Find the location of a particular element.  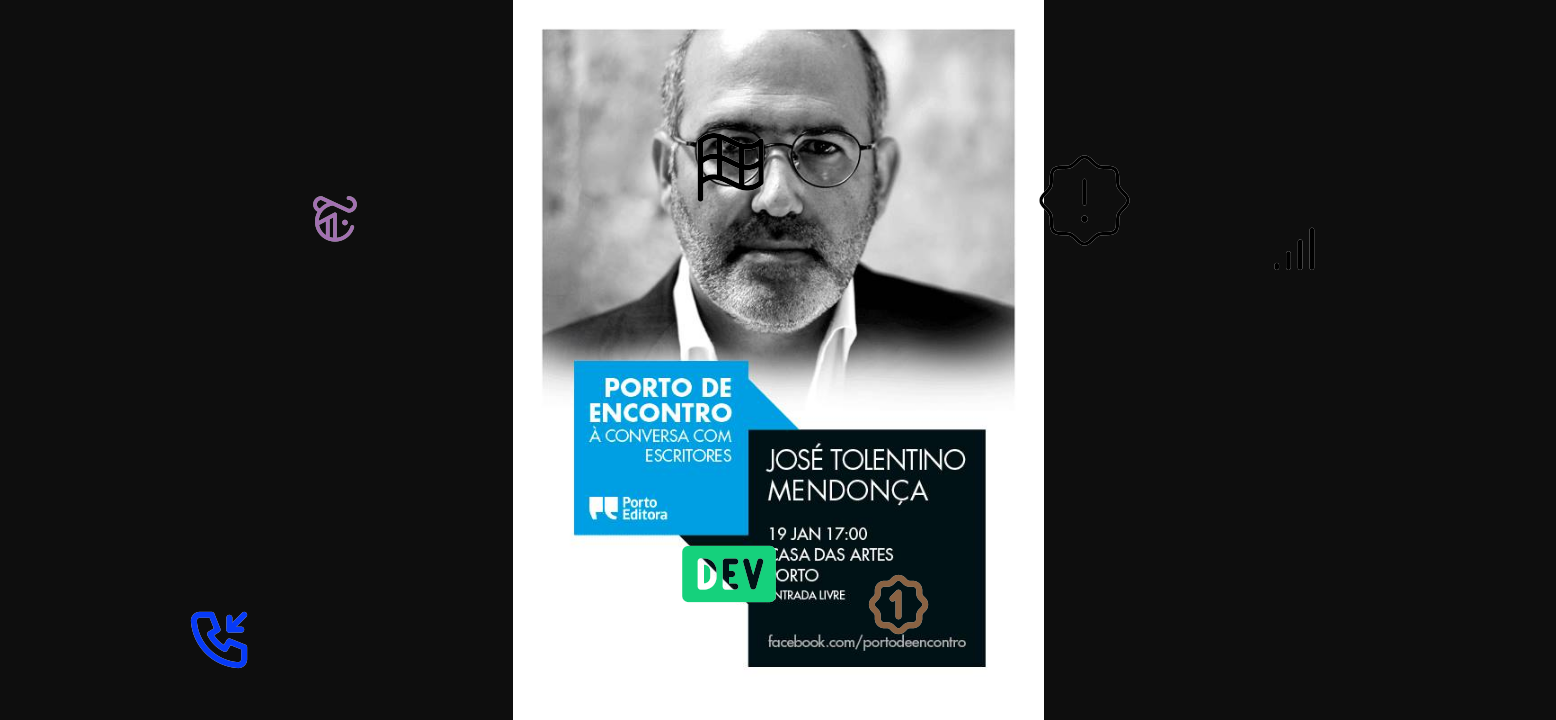

indicates a warning or important notice is located at coordinates (1084, 200).